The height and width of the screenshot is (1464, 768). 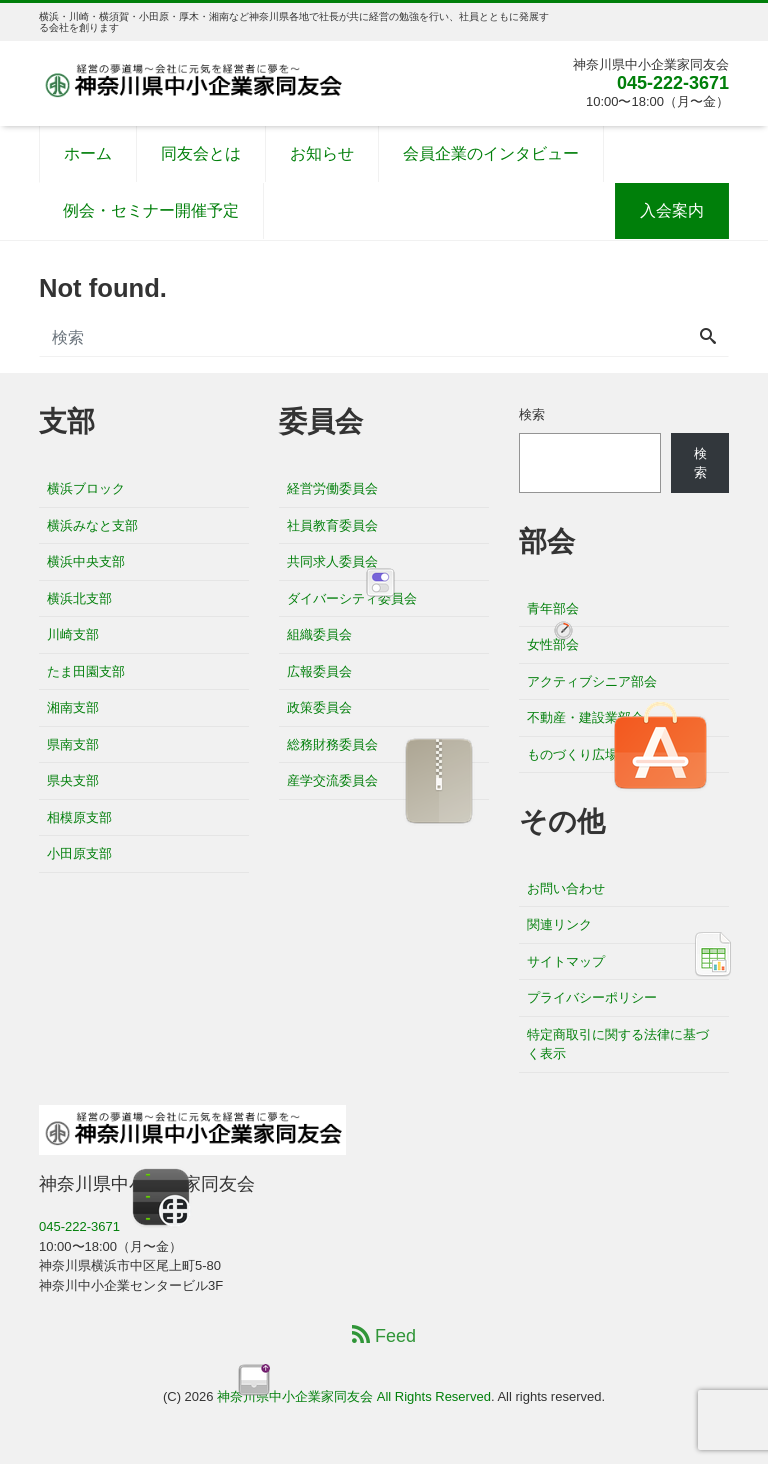 What do you see at coordinates (380, 582) in the screenshot?
I see `open desktop preferences or settings` at bounding box center [380, 582].